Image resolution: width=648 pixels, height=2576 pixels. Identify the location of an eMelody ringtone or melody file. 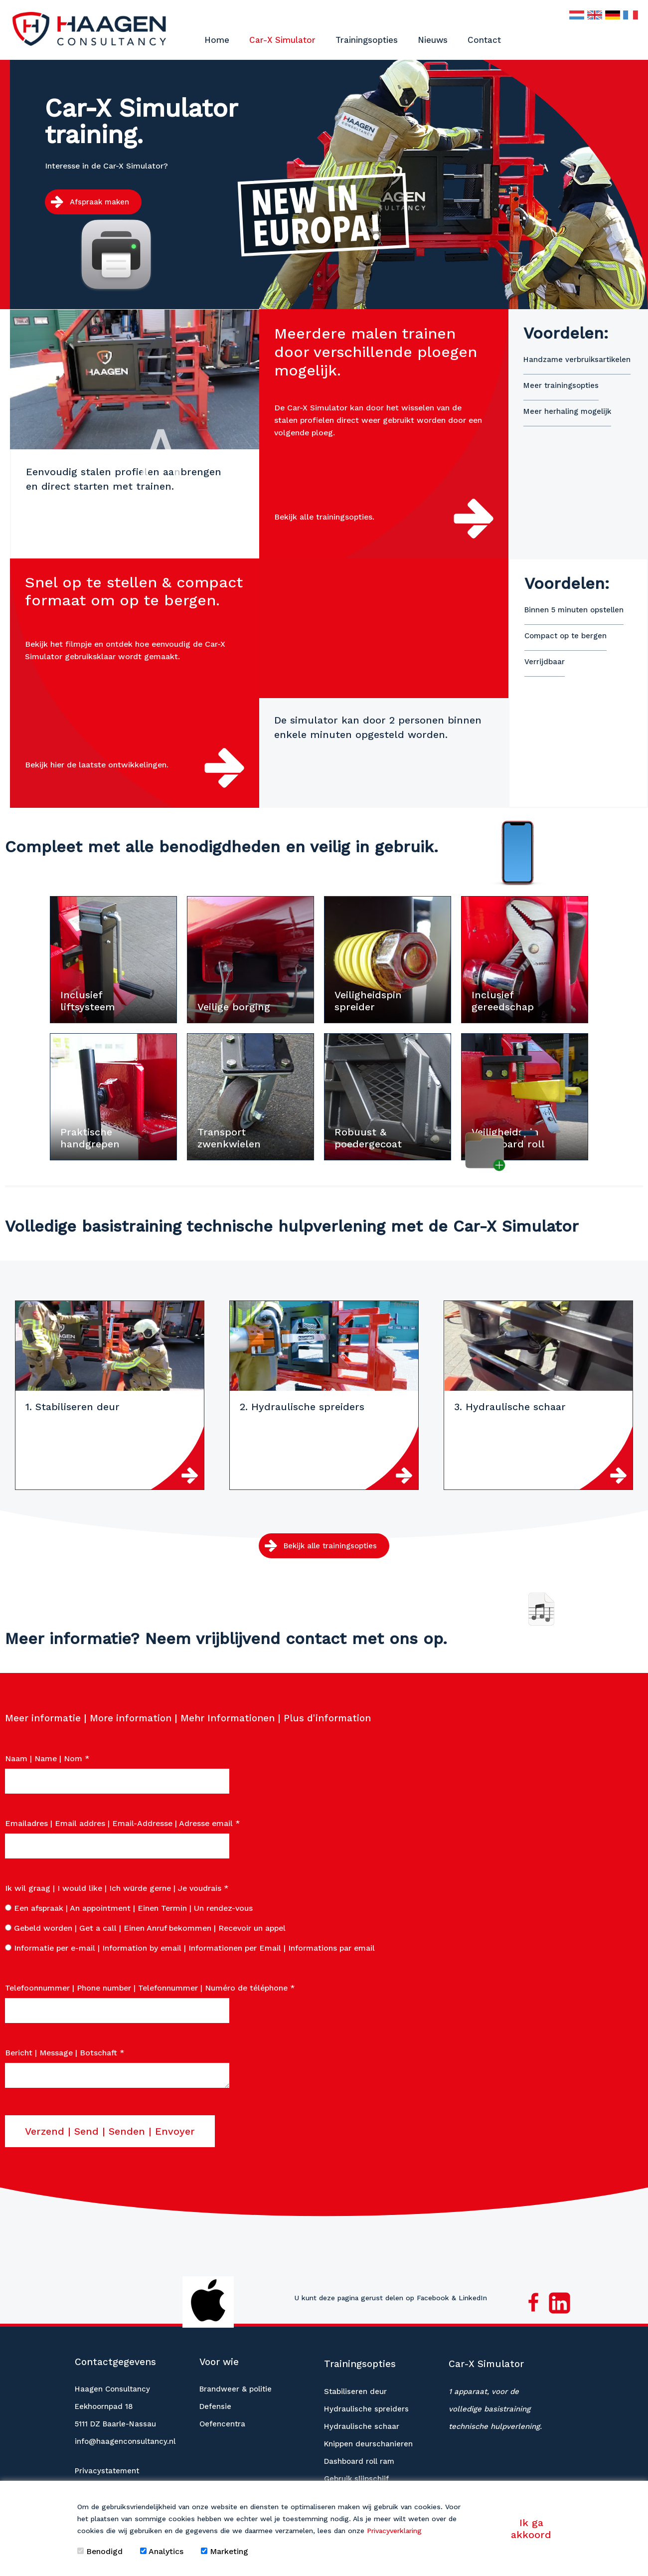
(541, 1609).